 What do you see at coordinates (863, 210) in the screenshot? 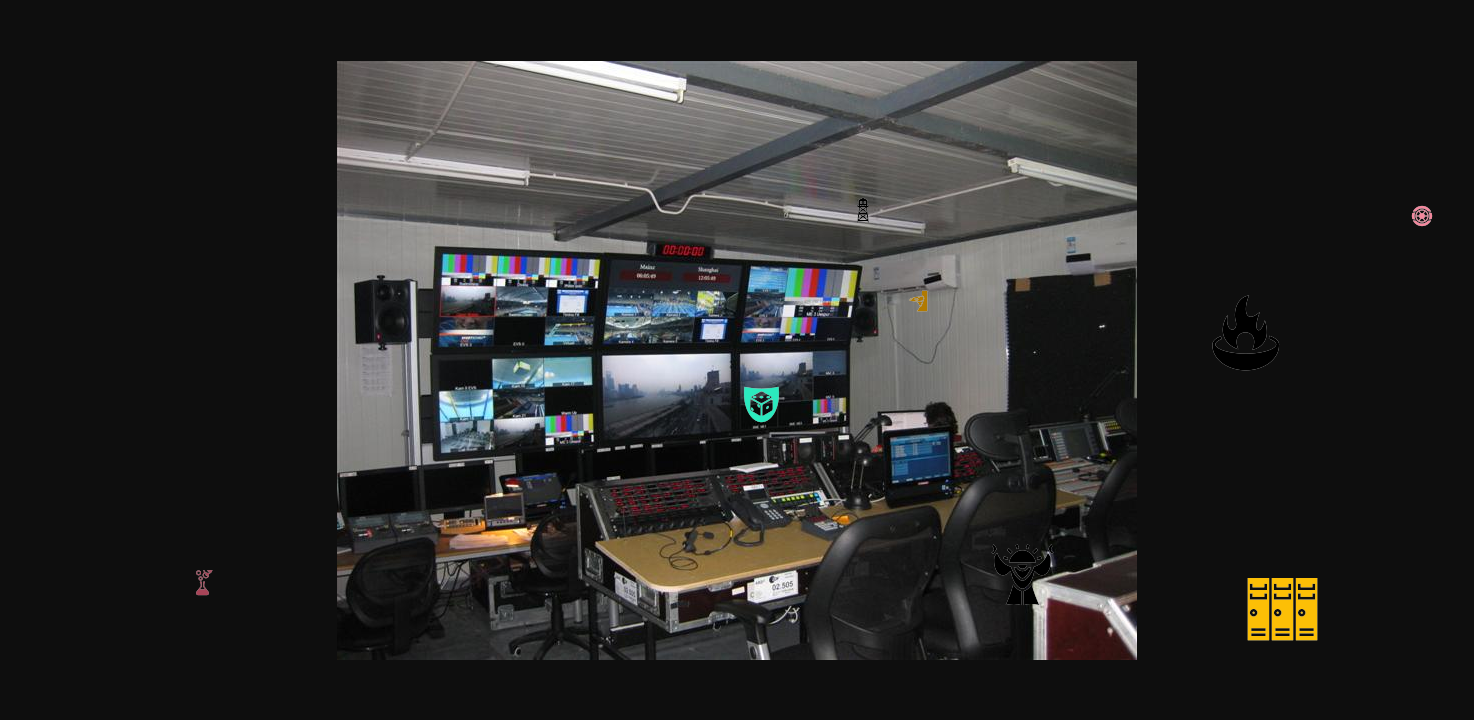
I see `view or access lookout points on a map` at bounding box center [863, 210].